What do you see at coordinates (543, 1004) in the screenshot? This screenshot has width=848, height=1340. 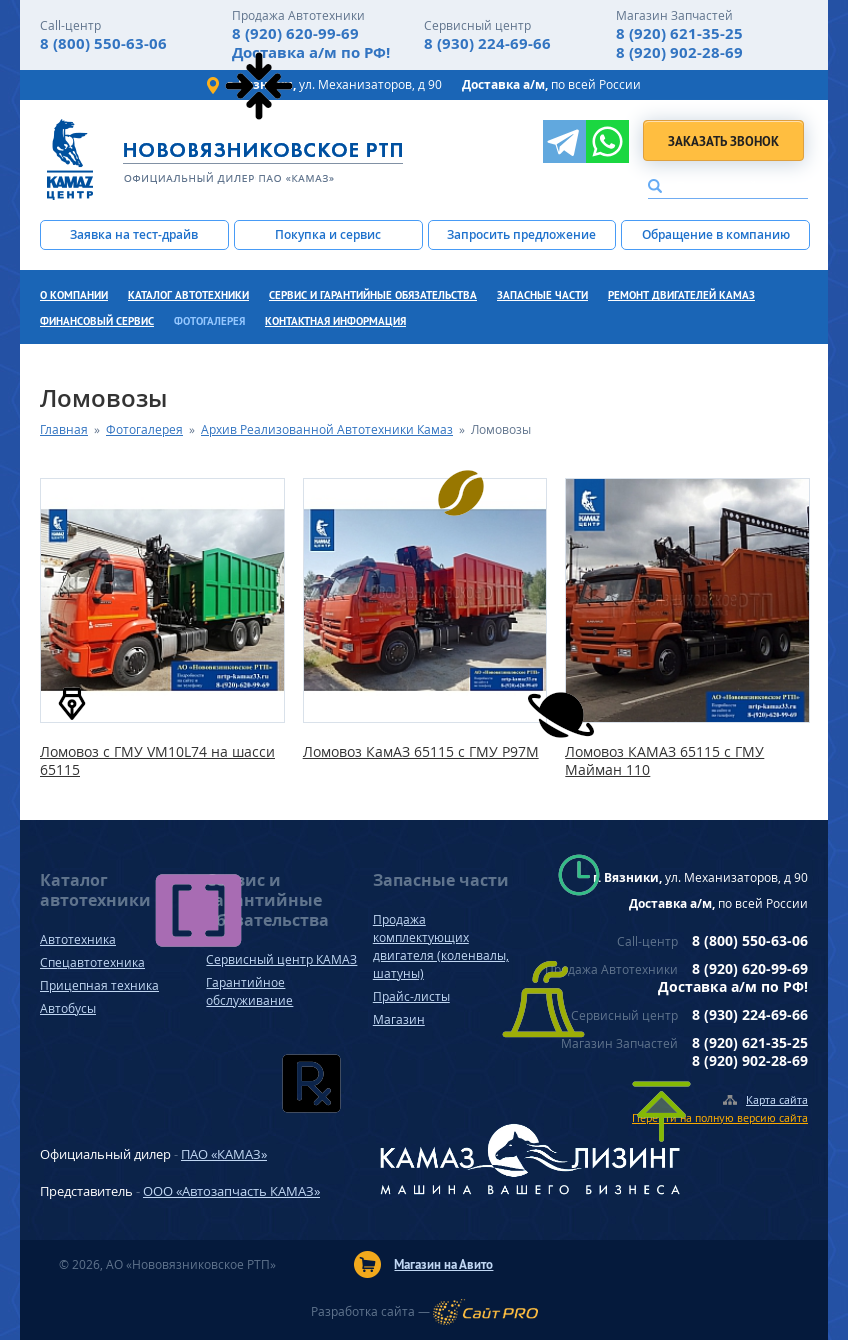 I see `indicates nuclear power or energy facility` at bounding box center [543, 1004].